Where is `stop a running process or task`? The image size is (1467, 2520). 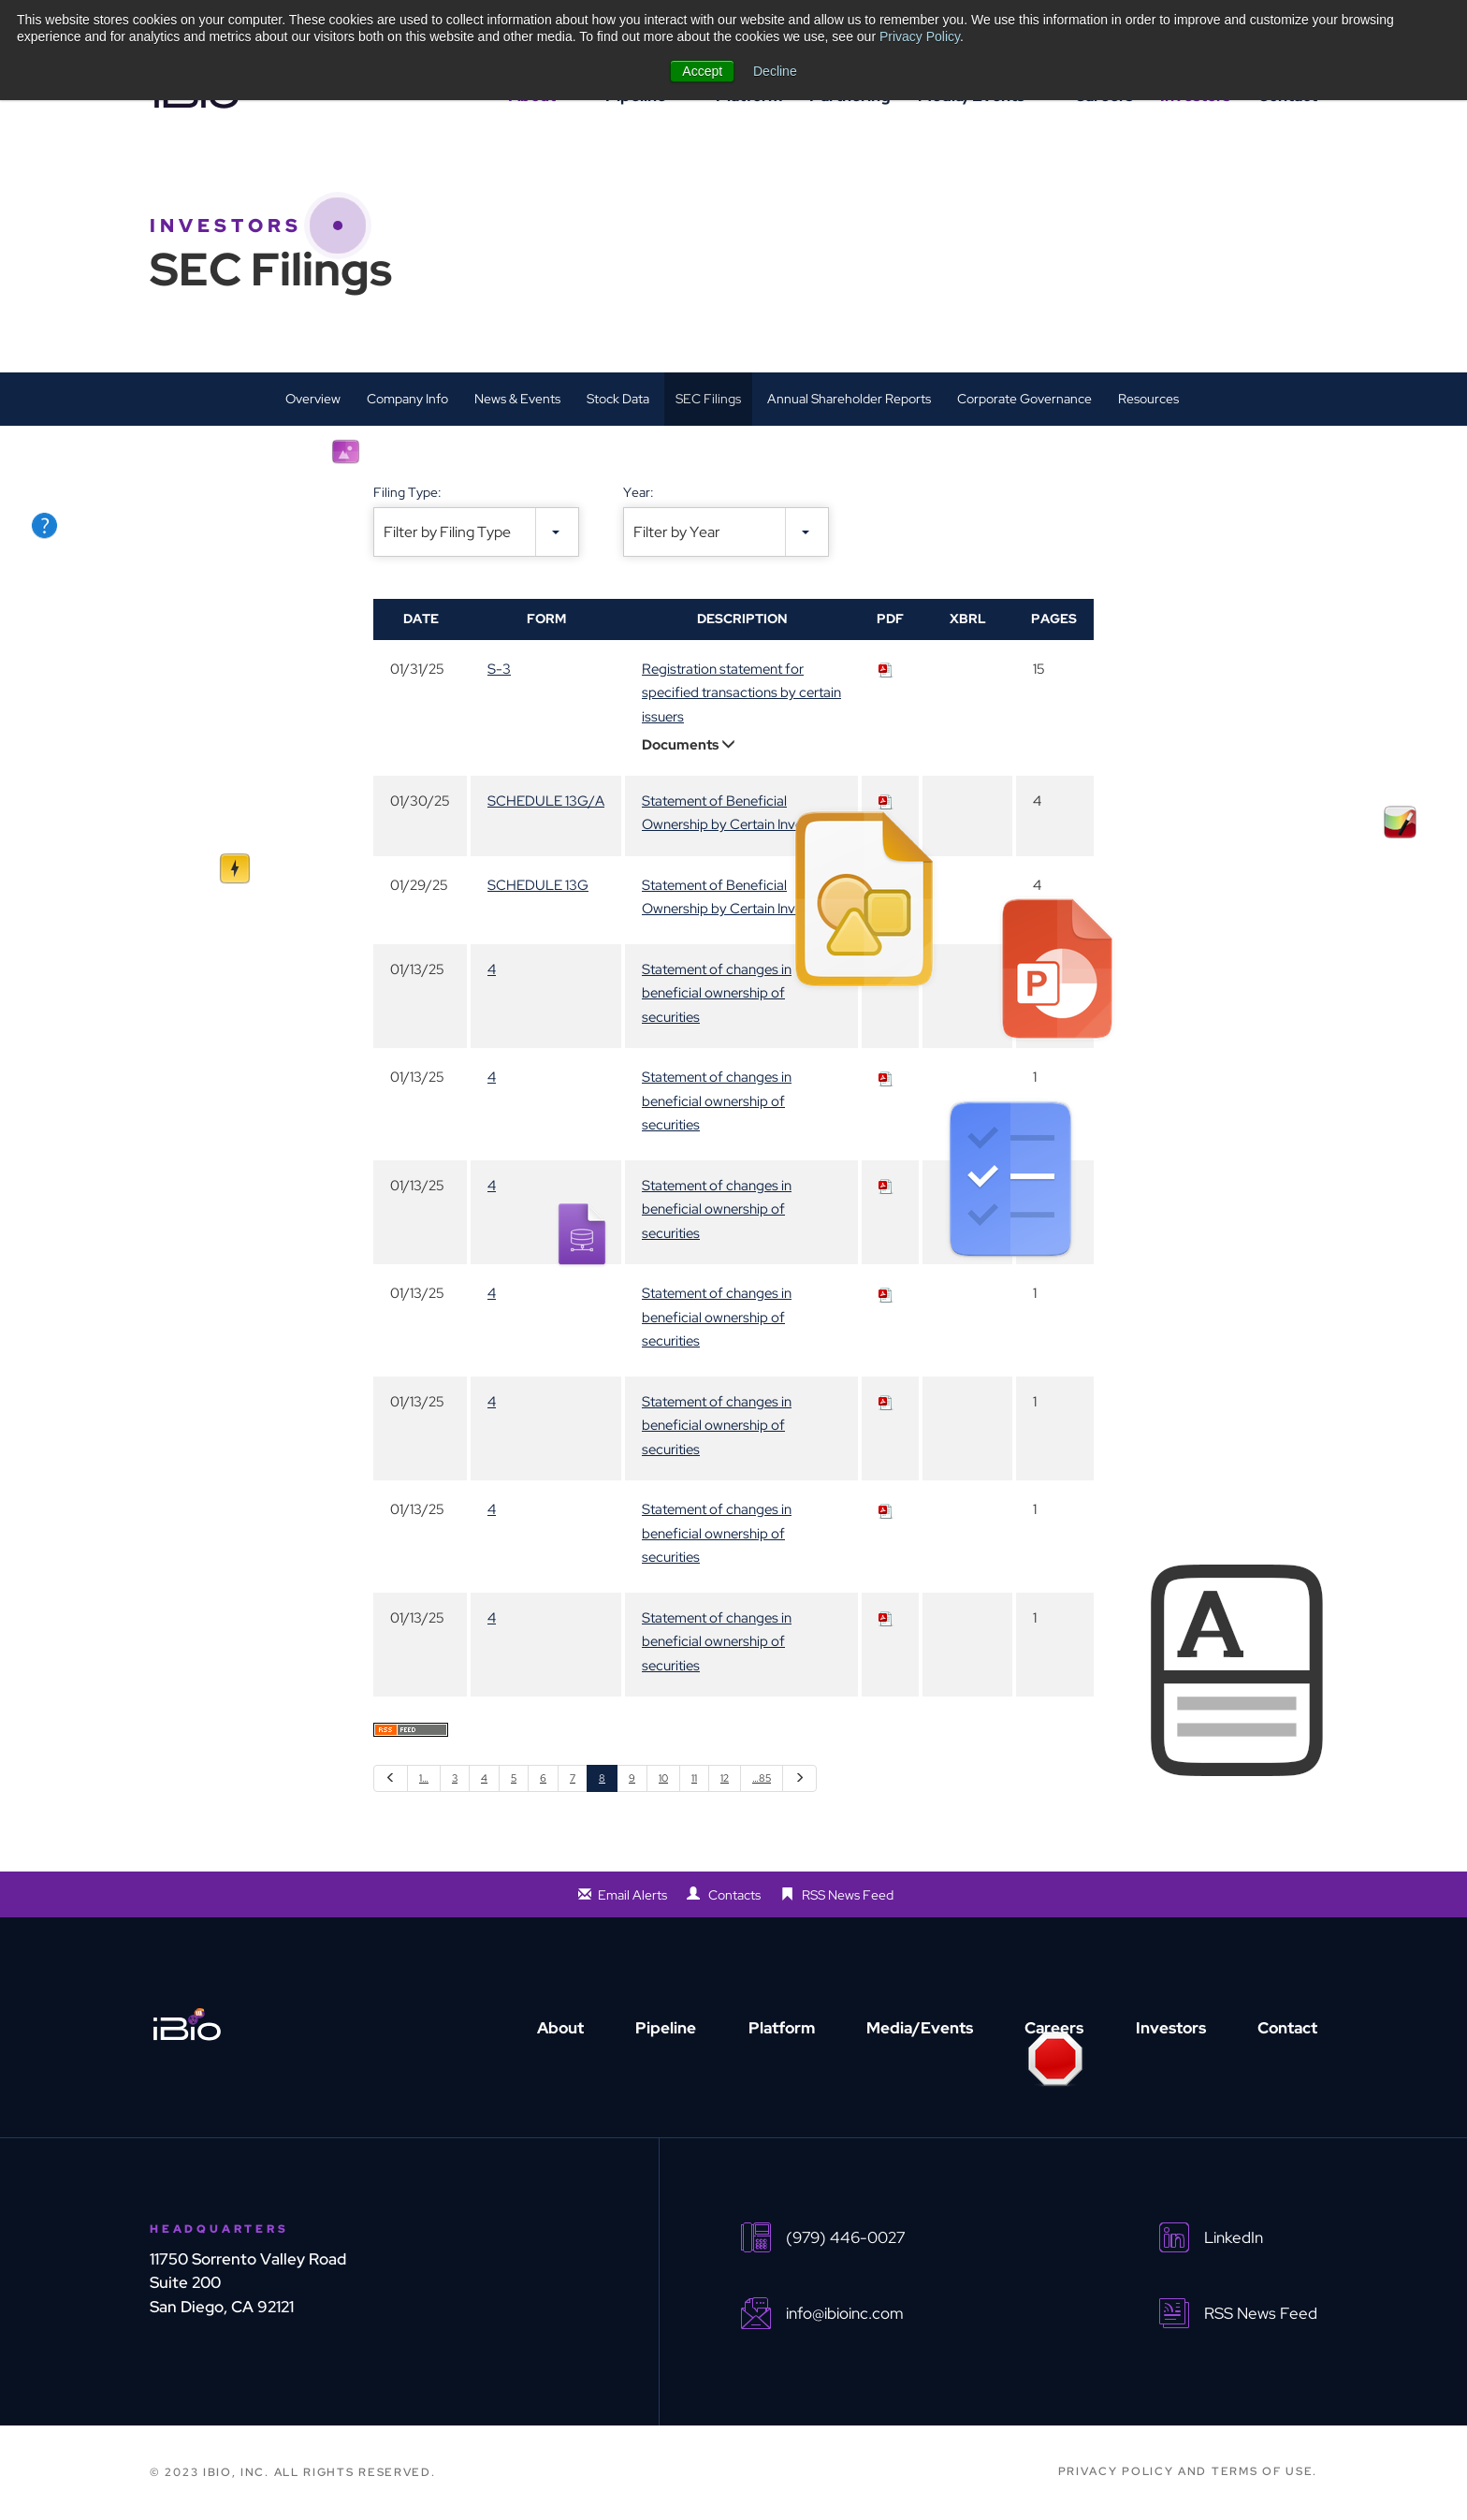
stop a running process or task is located at coordinates (1055, 2059).